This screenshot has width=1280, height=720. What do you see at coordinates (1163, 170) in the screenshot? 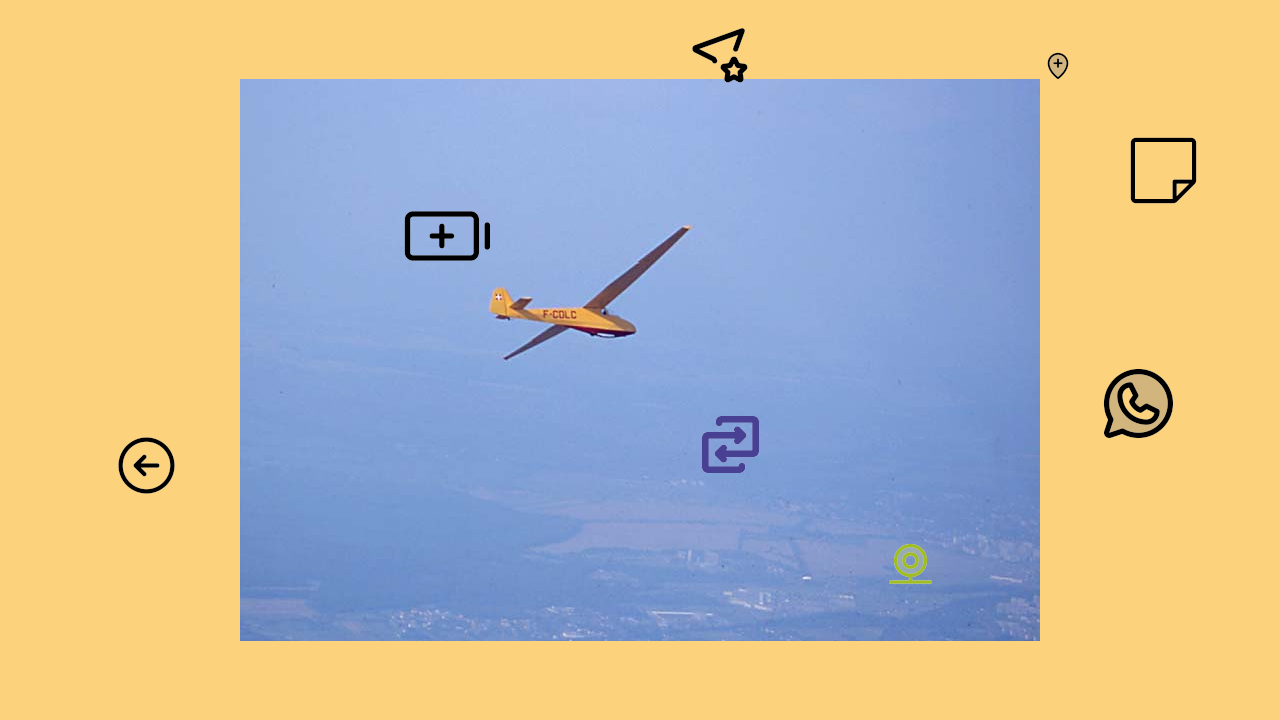
I see `create a new note` at bounding box center [1163, 170].